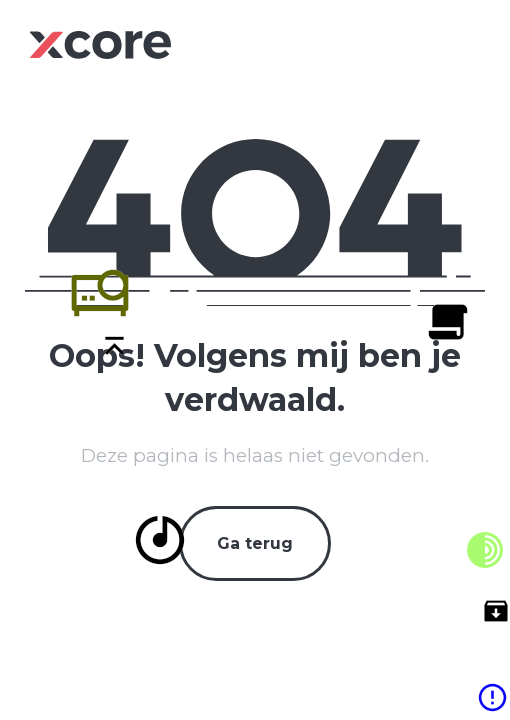 The image size is (510, 720). Describe the element at coordinates (114, 344) in the screenshot. I see `skip to the top of a list or page` at that location.